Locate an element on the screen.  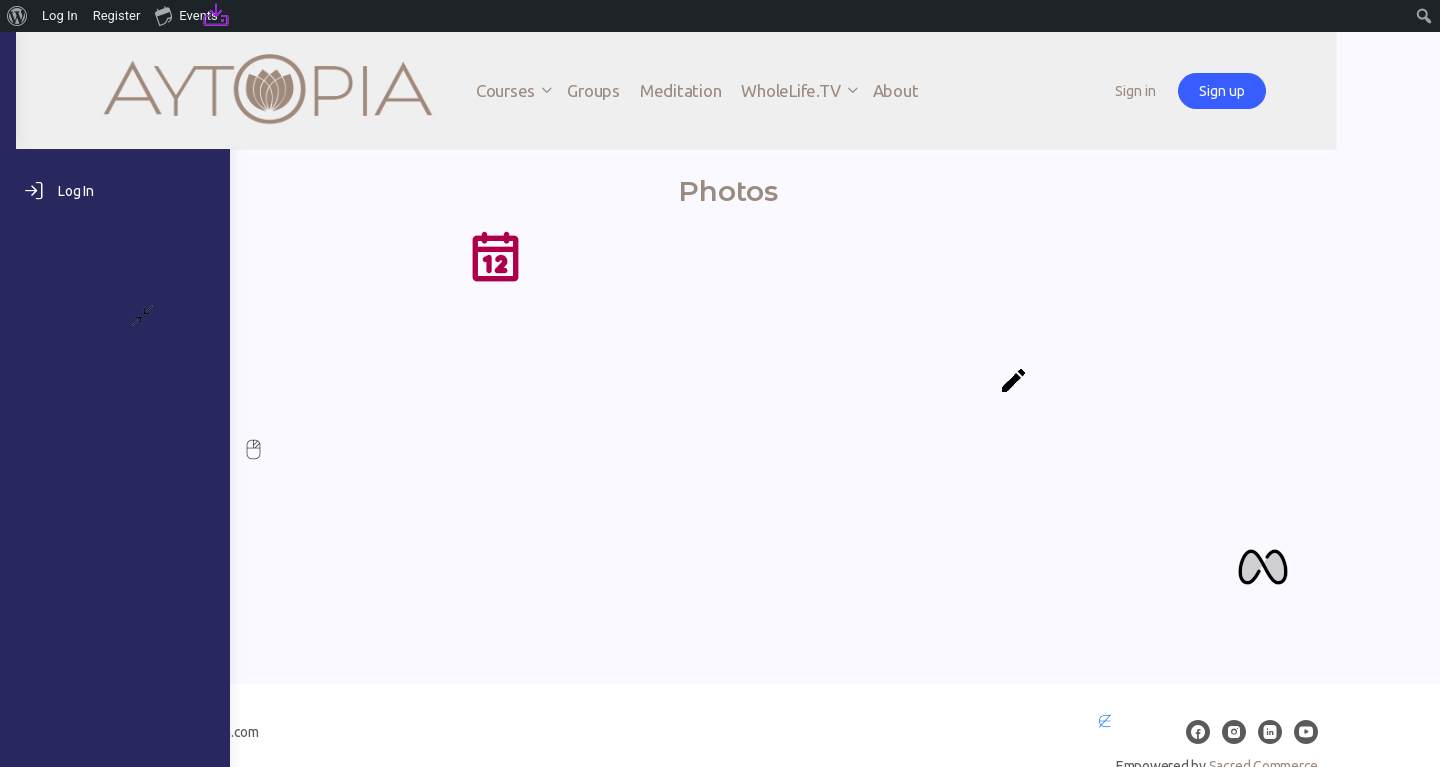
right-click action indicator is located at coordinates (253, 449).